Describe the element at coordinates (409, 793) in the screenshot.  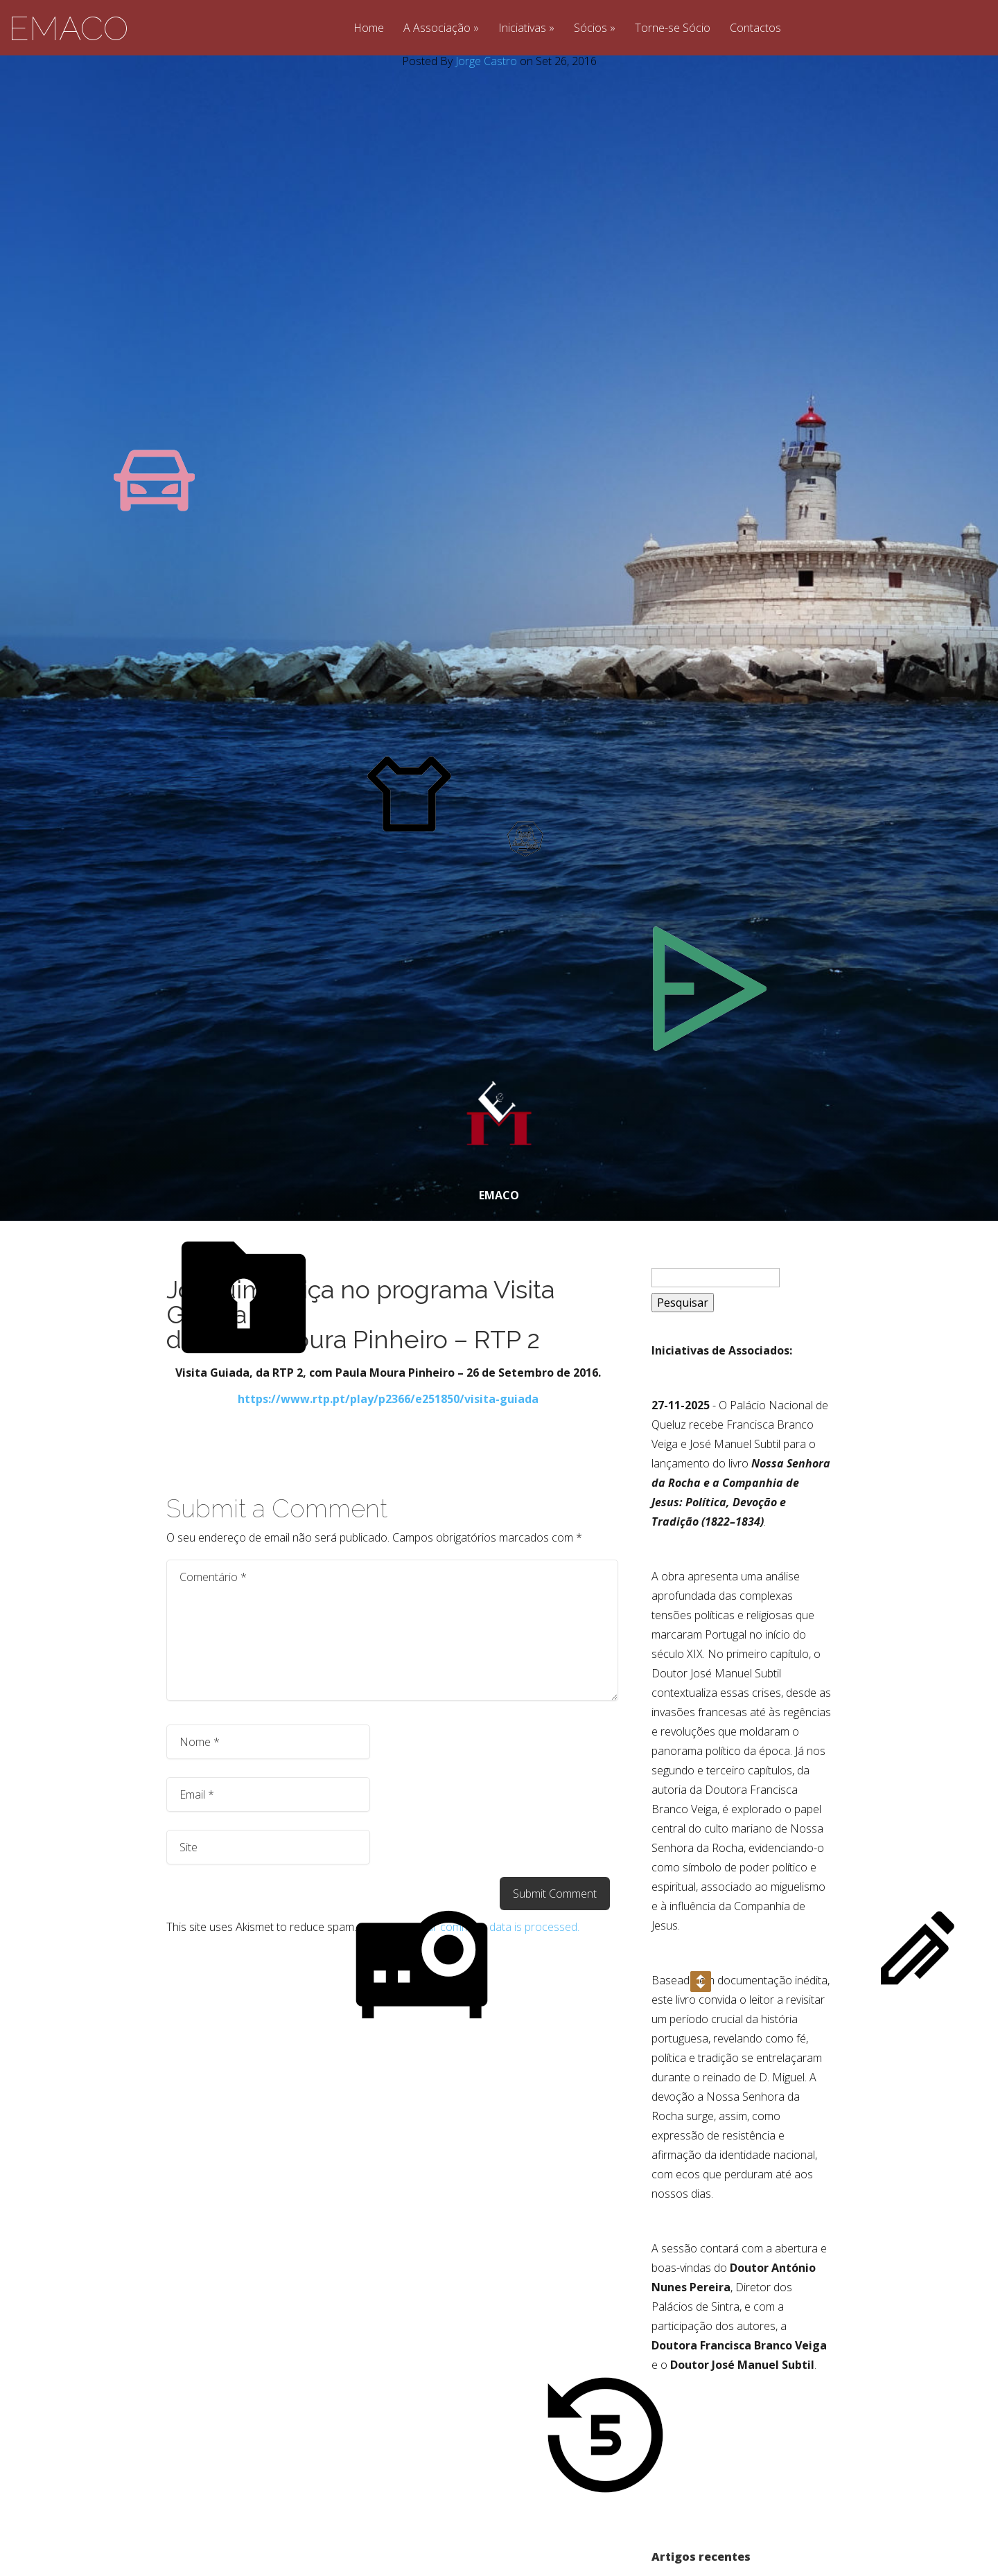
I see `browse clothing or apparel items` at that location.